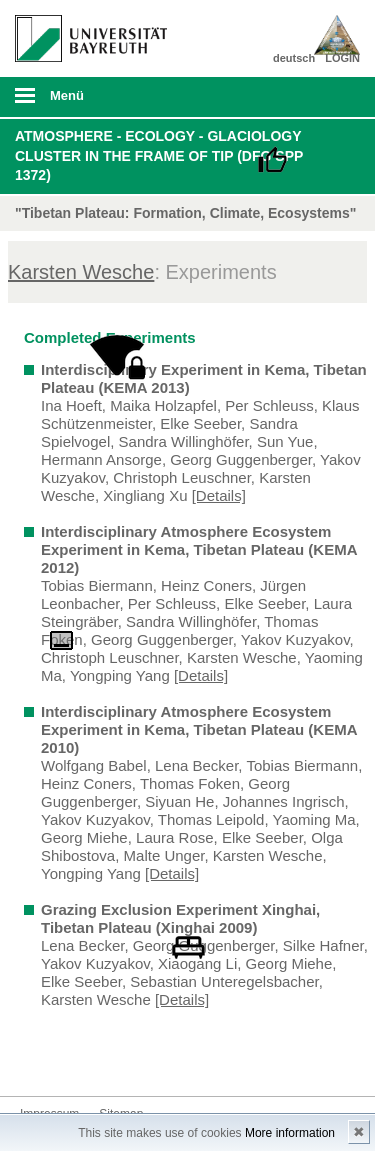  I want to click on indicates a secure wifi connection at full signal strength, so click(117, 356).